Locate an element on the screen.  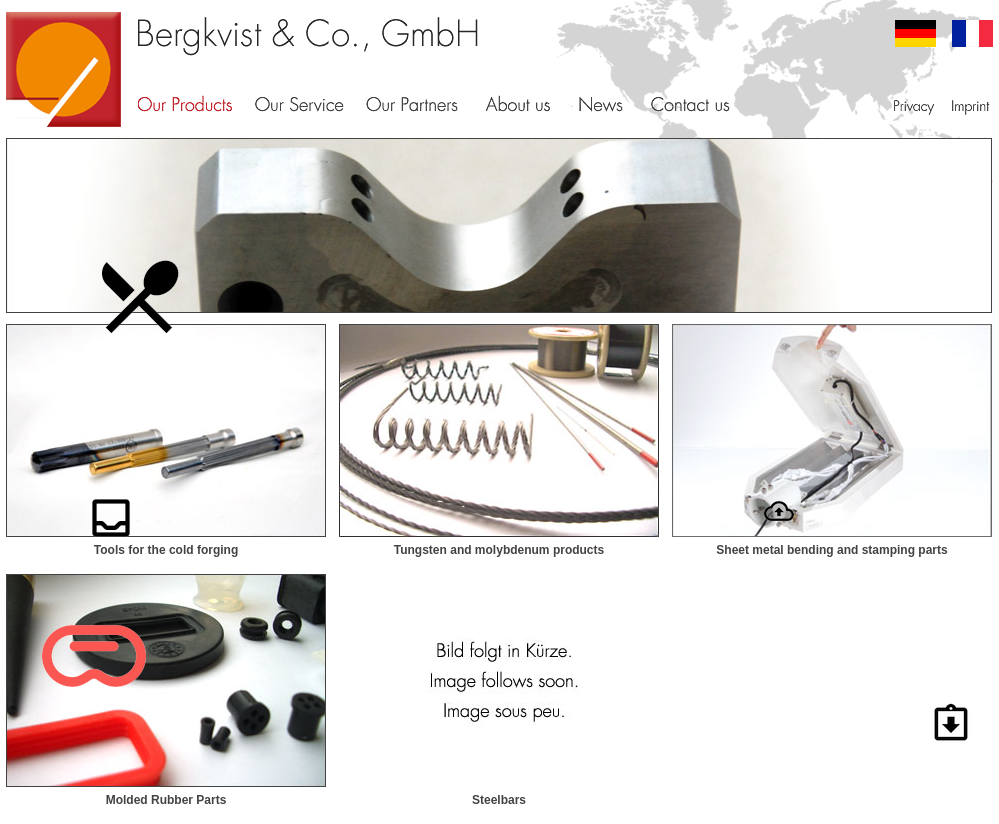
upload file to cloud storage is located at coordinates (779, 511).